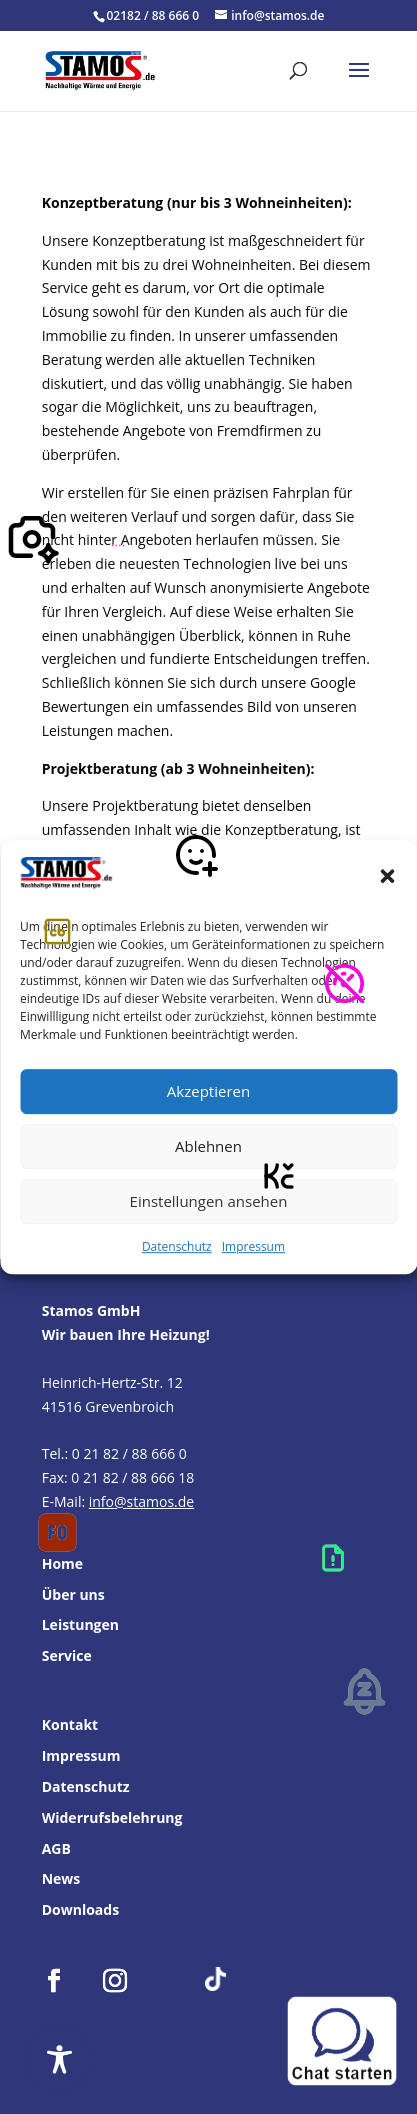 The height and width of the screenshot is (2114, 417). I want to click on visit crunchbase company profile, so click(57, 931).